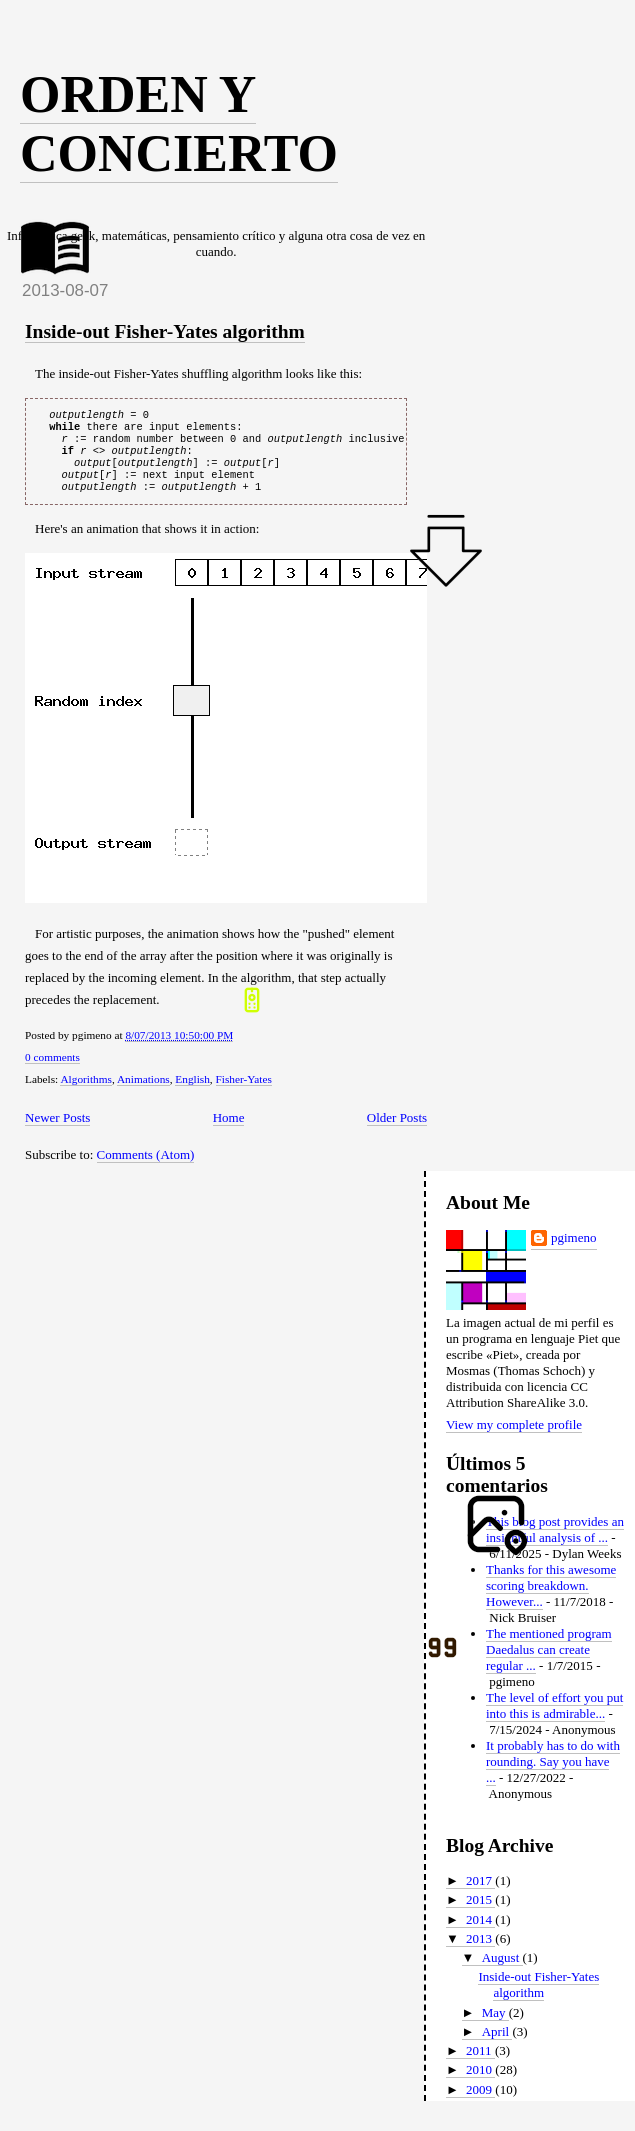 The image size is (635, 2131). I want to click on open menu or documentation, so click(55, 245).